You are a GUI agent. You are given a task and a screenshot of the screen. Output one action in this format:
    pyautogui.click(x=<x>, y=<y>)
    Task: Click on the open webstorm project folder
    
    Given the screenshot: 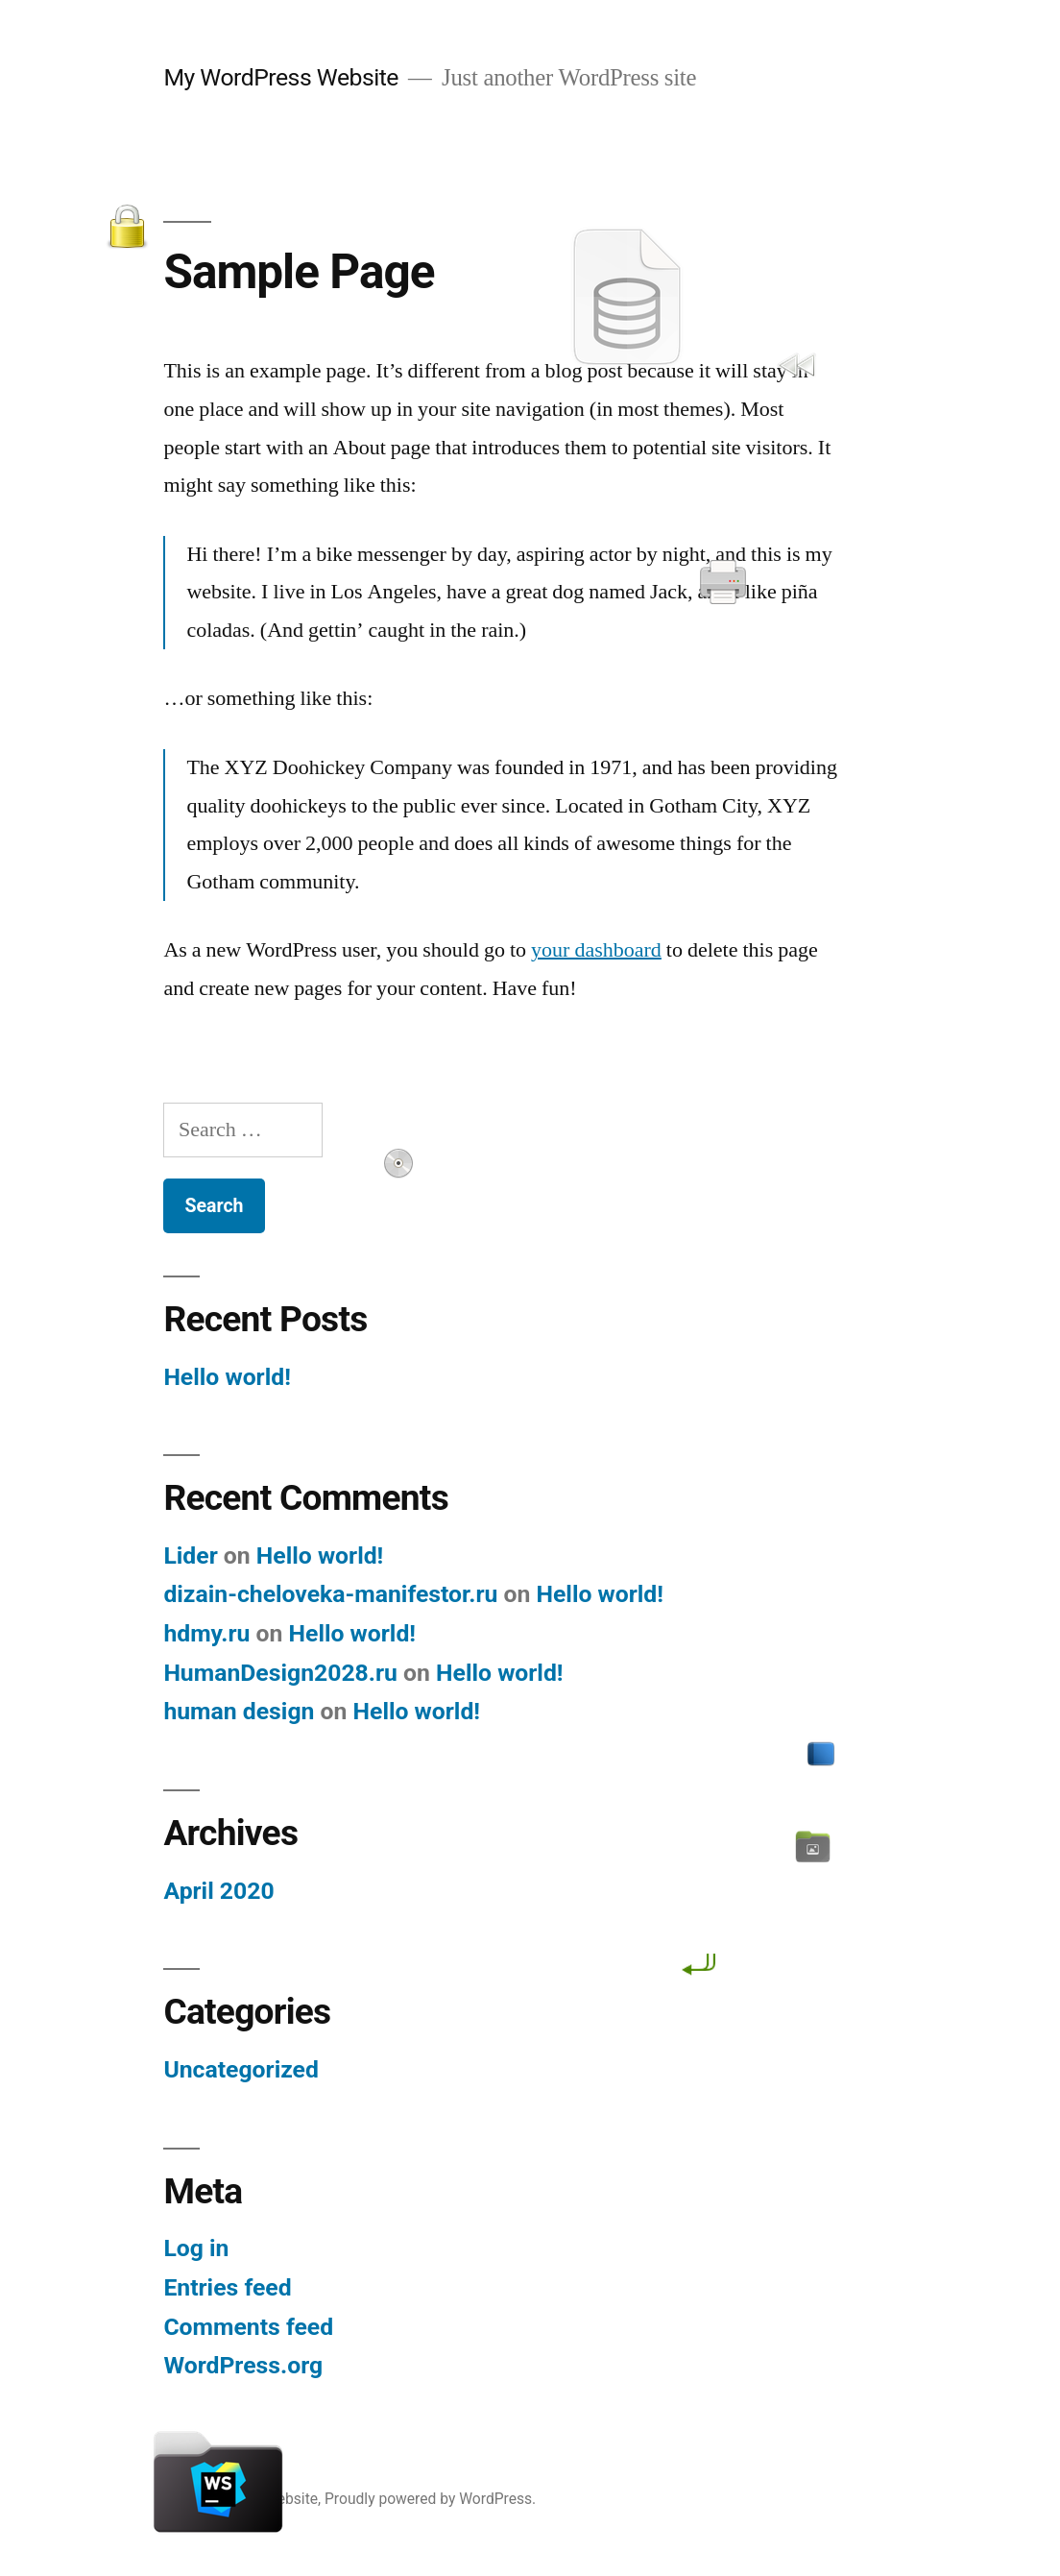 What is the action you would take?
    pyautogui.click(x=217, y=2485)
    